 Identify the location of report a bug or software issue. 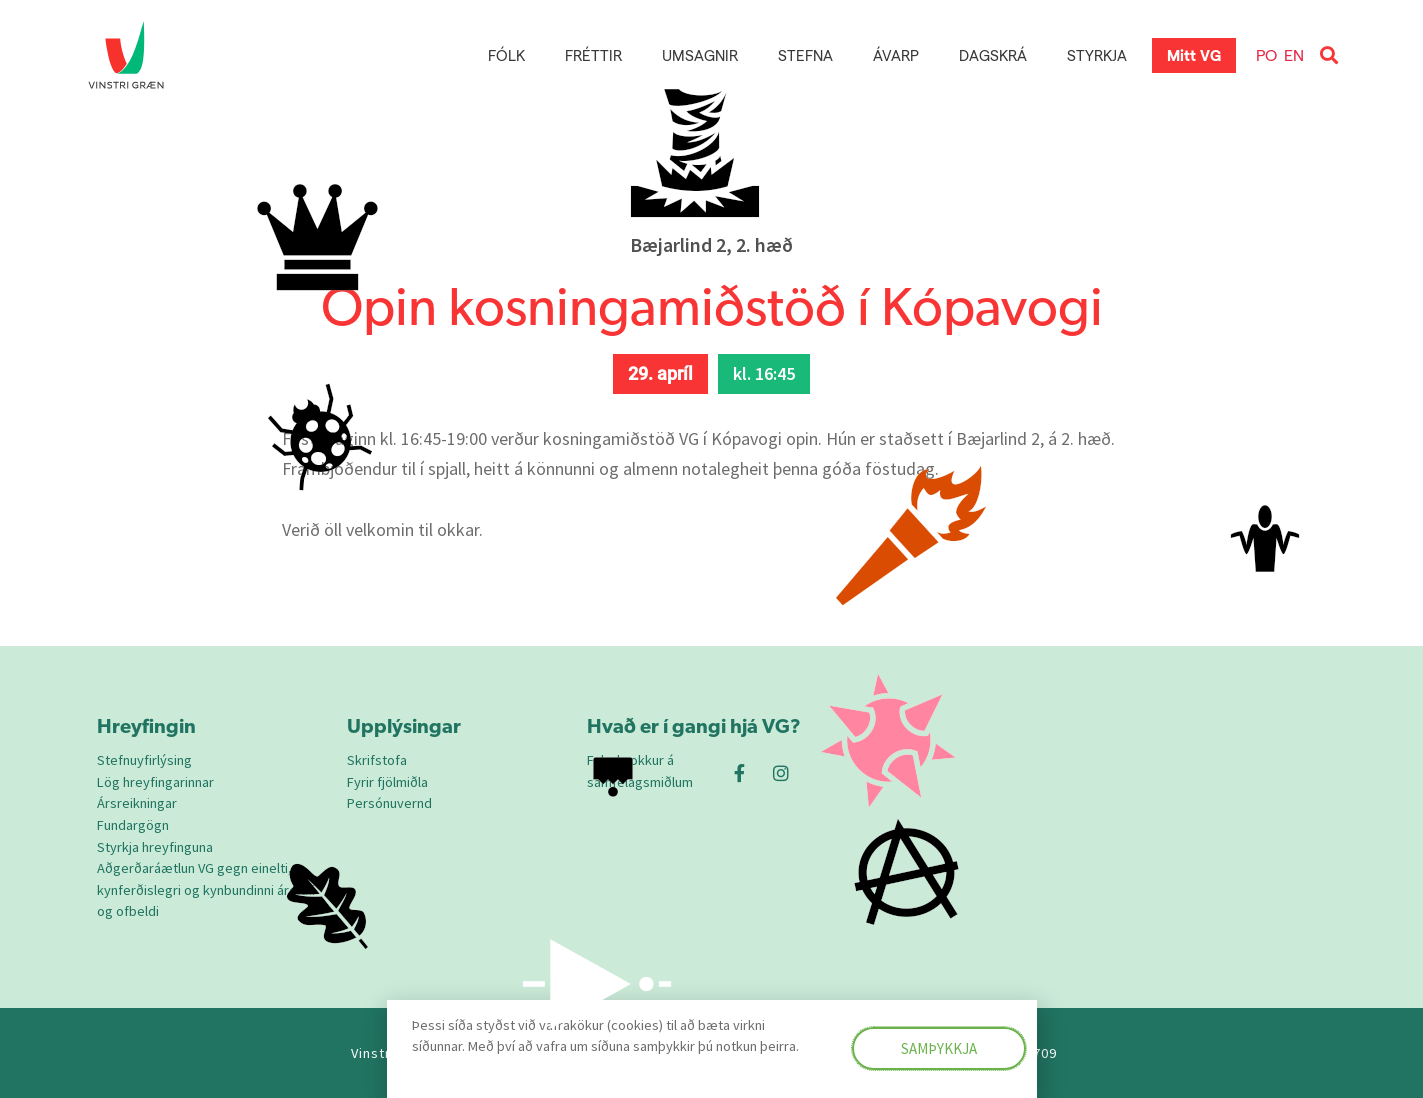
(320, 437).